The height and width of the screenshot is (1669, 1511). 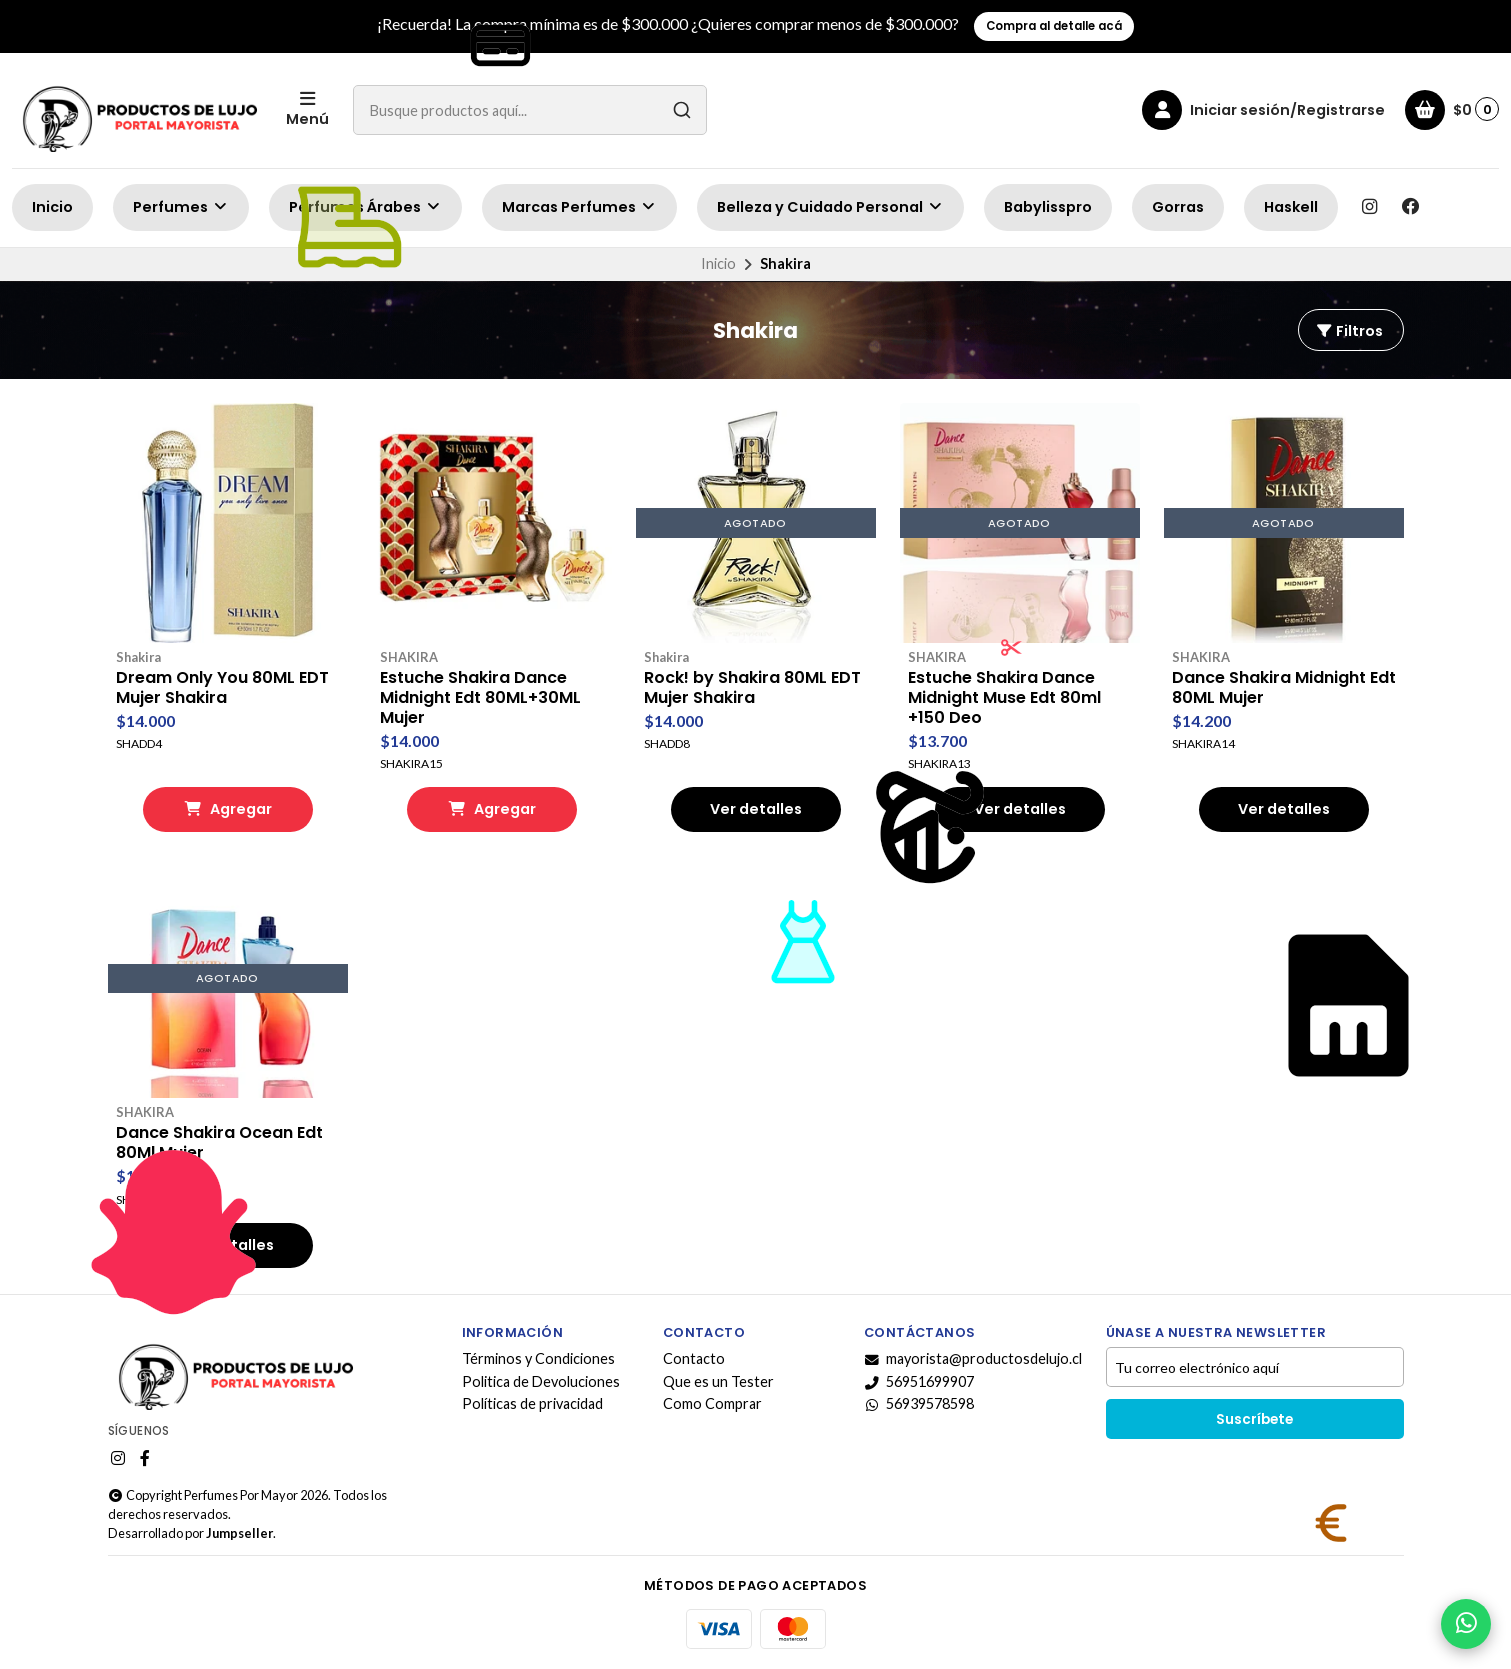 What do you see at coordinates (1348, 1005) in the screenshot?
I see `manage sim card settings` at bounding box center [1348, 1005].